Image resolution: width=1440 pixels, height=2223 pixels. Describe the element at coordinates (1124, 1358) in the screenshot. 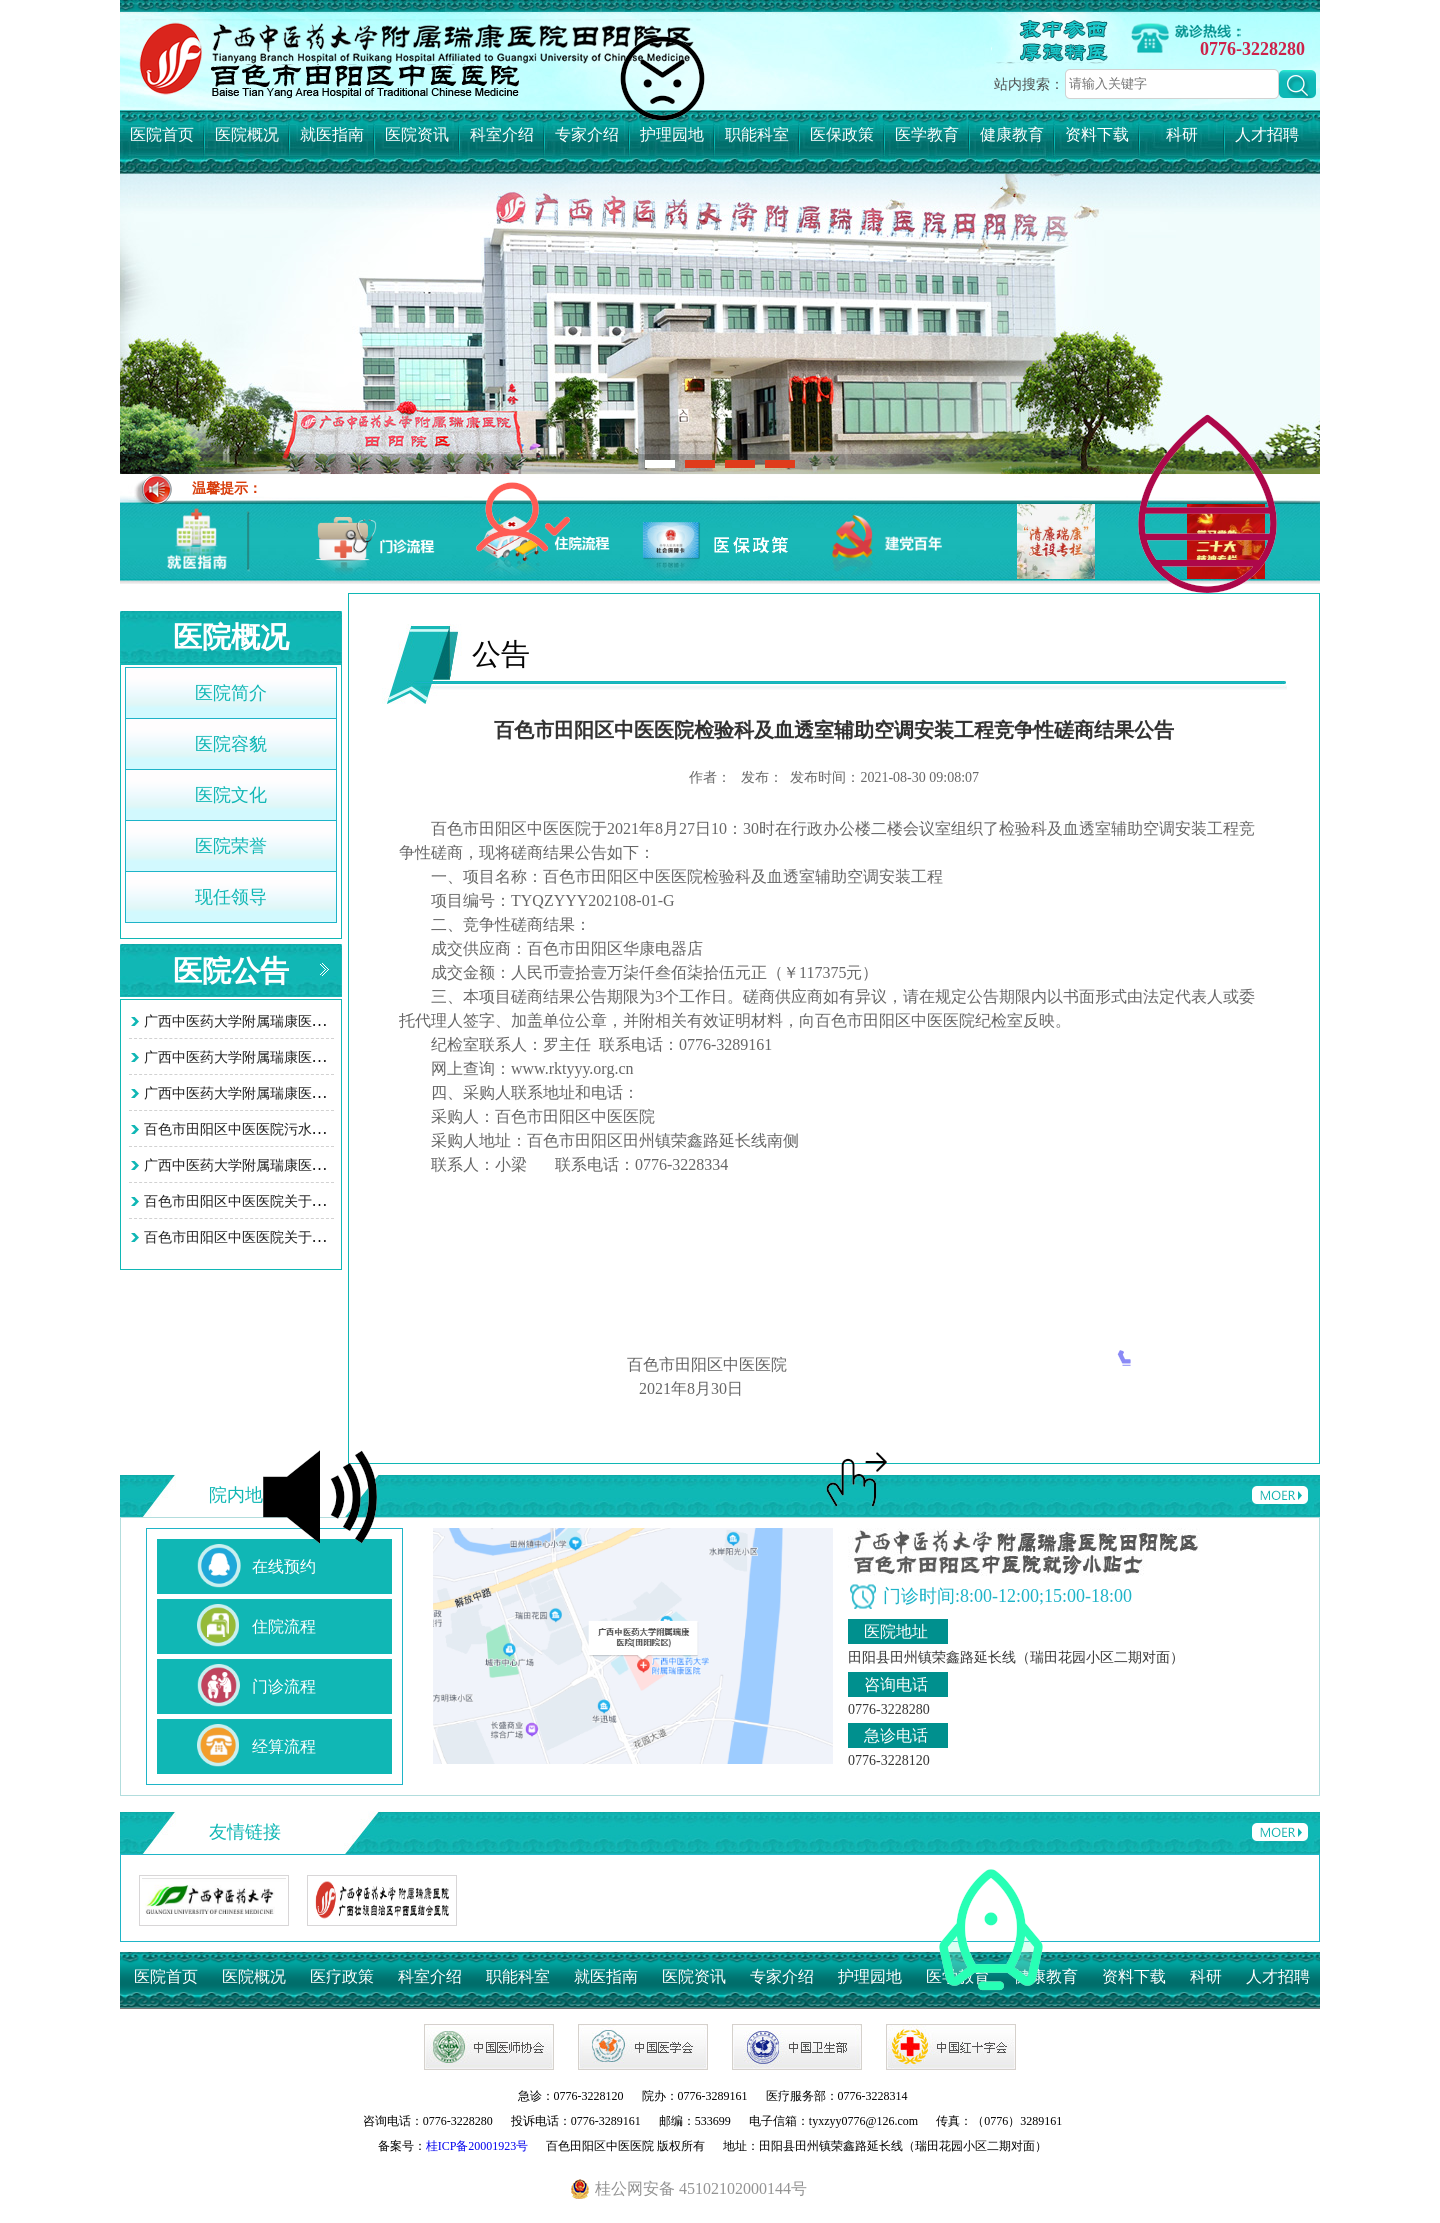

I see `select or reserve a seat` at that location.